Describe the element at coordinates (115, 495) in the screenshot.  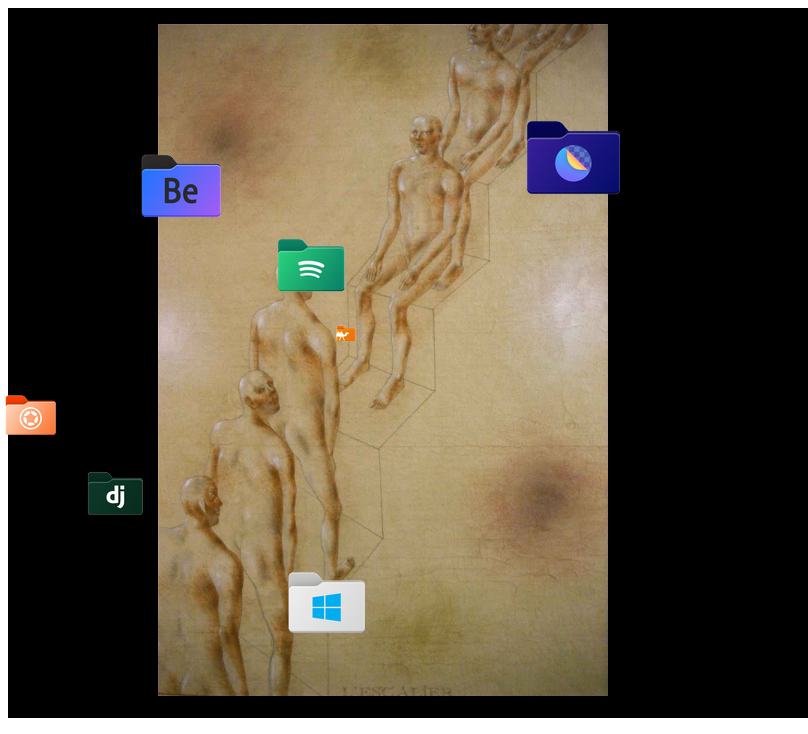
I see `folder containing django project files` at that location.